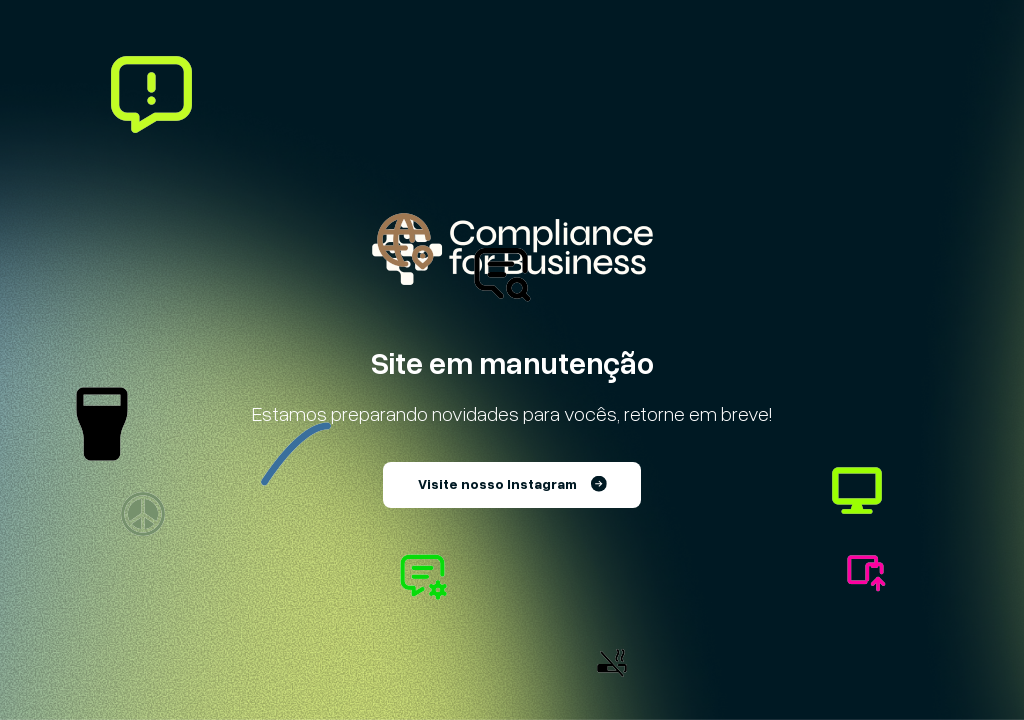  I want to click on access display settings, so click(857, 489).